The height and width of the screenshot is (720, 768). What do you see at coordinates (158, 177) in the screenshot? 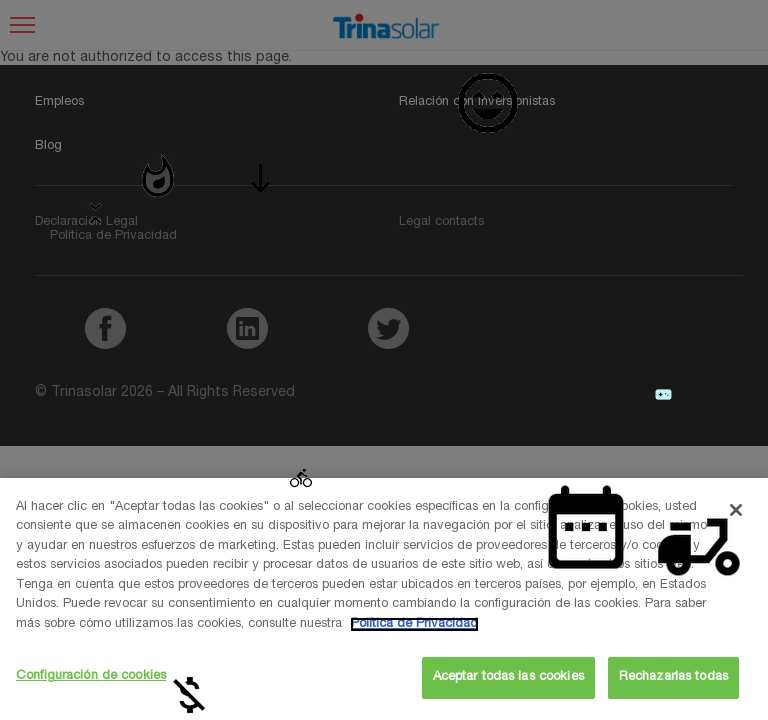
I see `view trending or popular content` at bounding box center [158, 177].